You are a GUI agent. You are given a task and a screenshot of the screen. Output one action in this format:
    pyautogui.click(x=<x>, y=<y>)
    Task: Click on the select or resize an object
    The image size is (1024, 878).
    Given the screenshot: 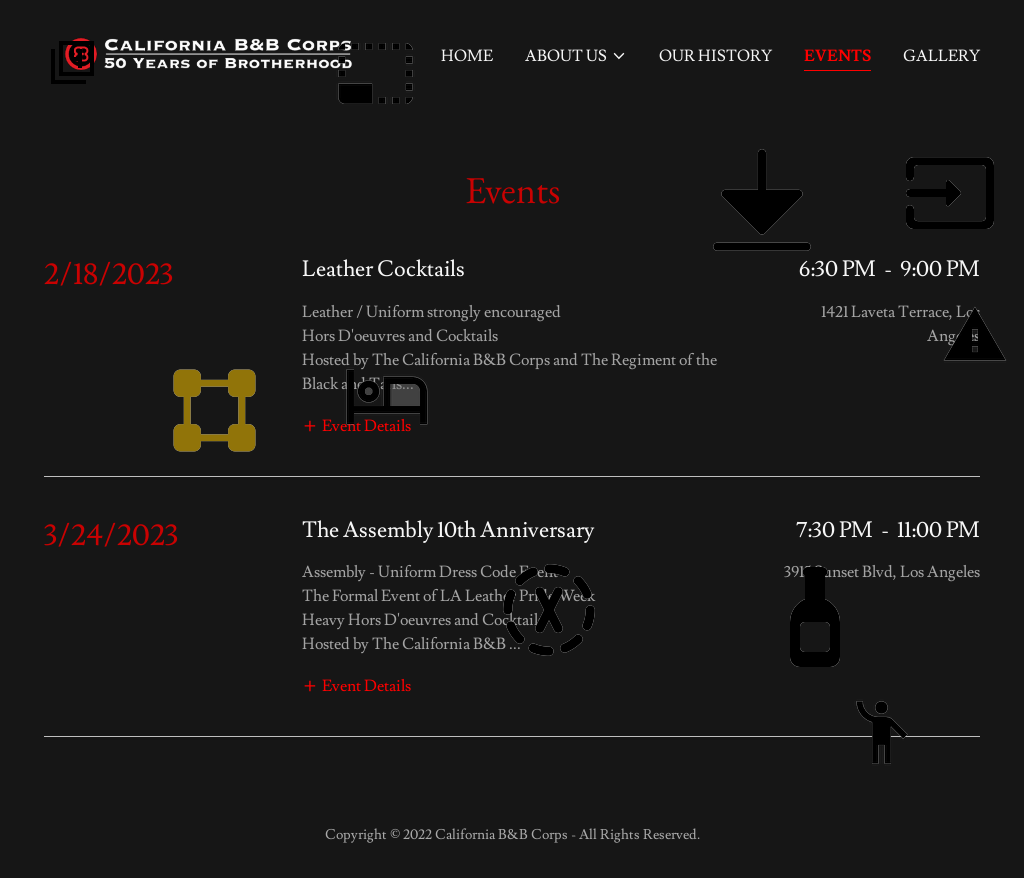 What is the action you would take?
    pyautogui.click(x=214, y=410)
    